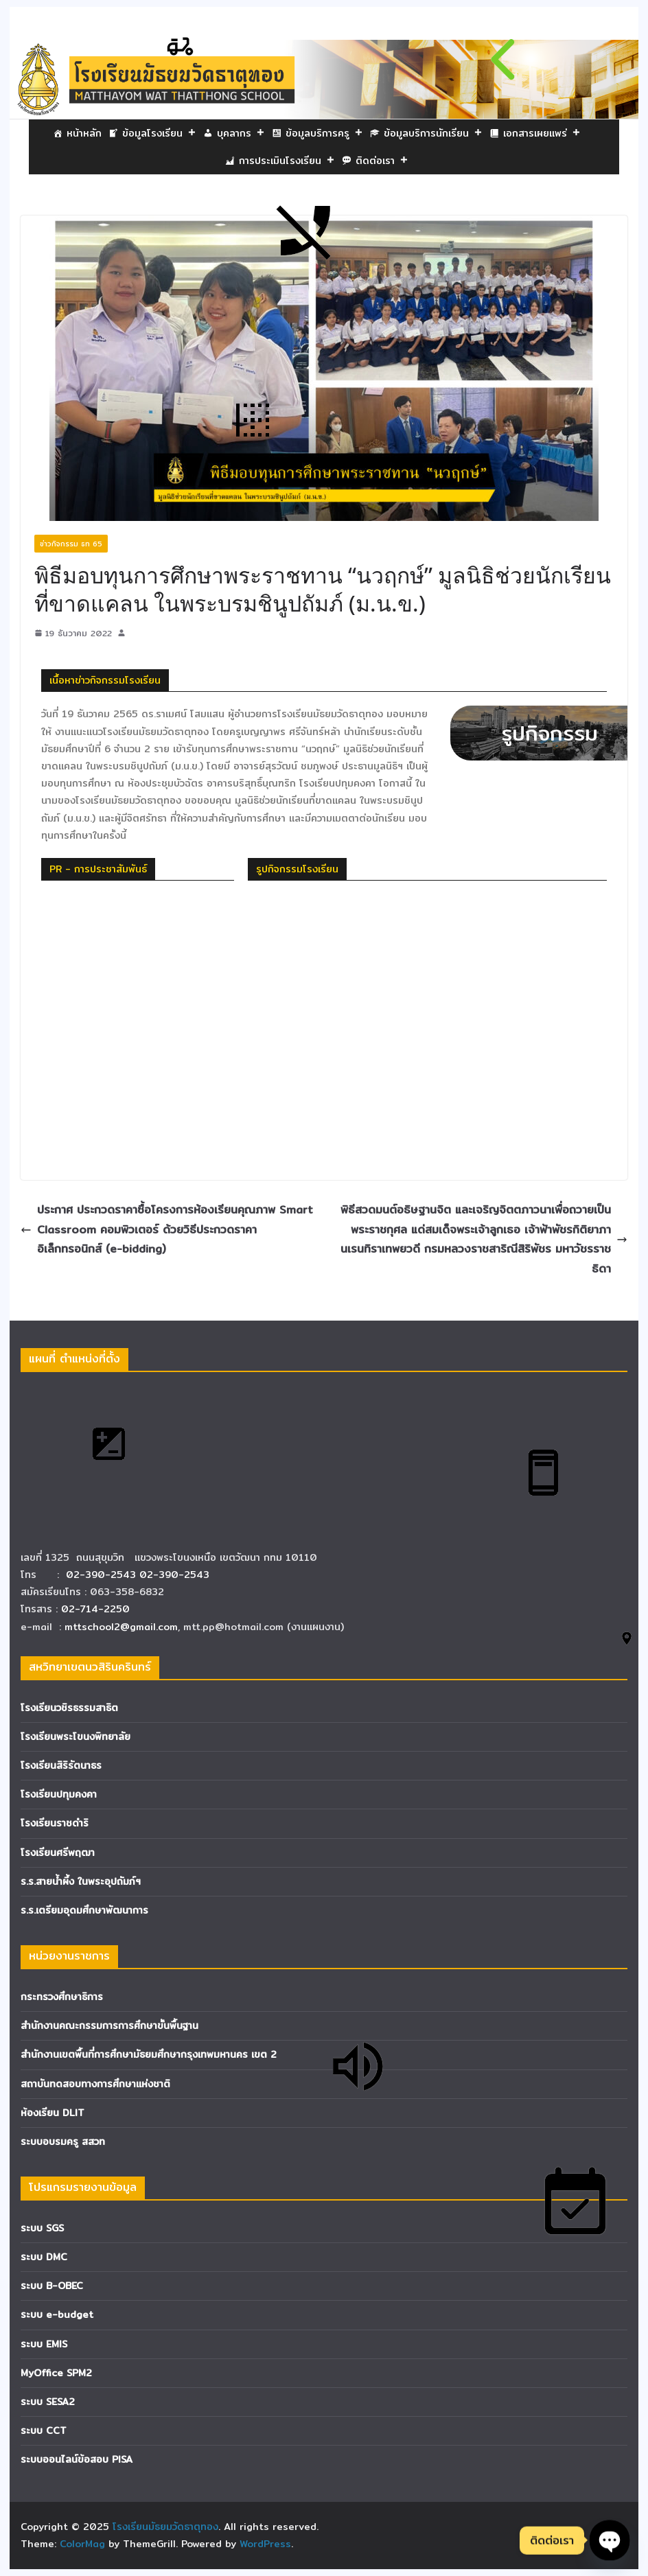  Describe the element at coordinates (575, 2204) in the screenshot. I see `confirmed calendar event` at that location.